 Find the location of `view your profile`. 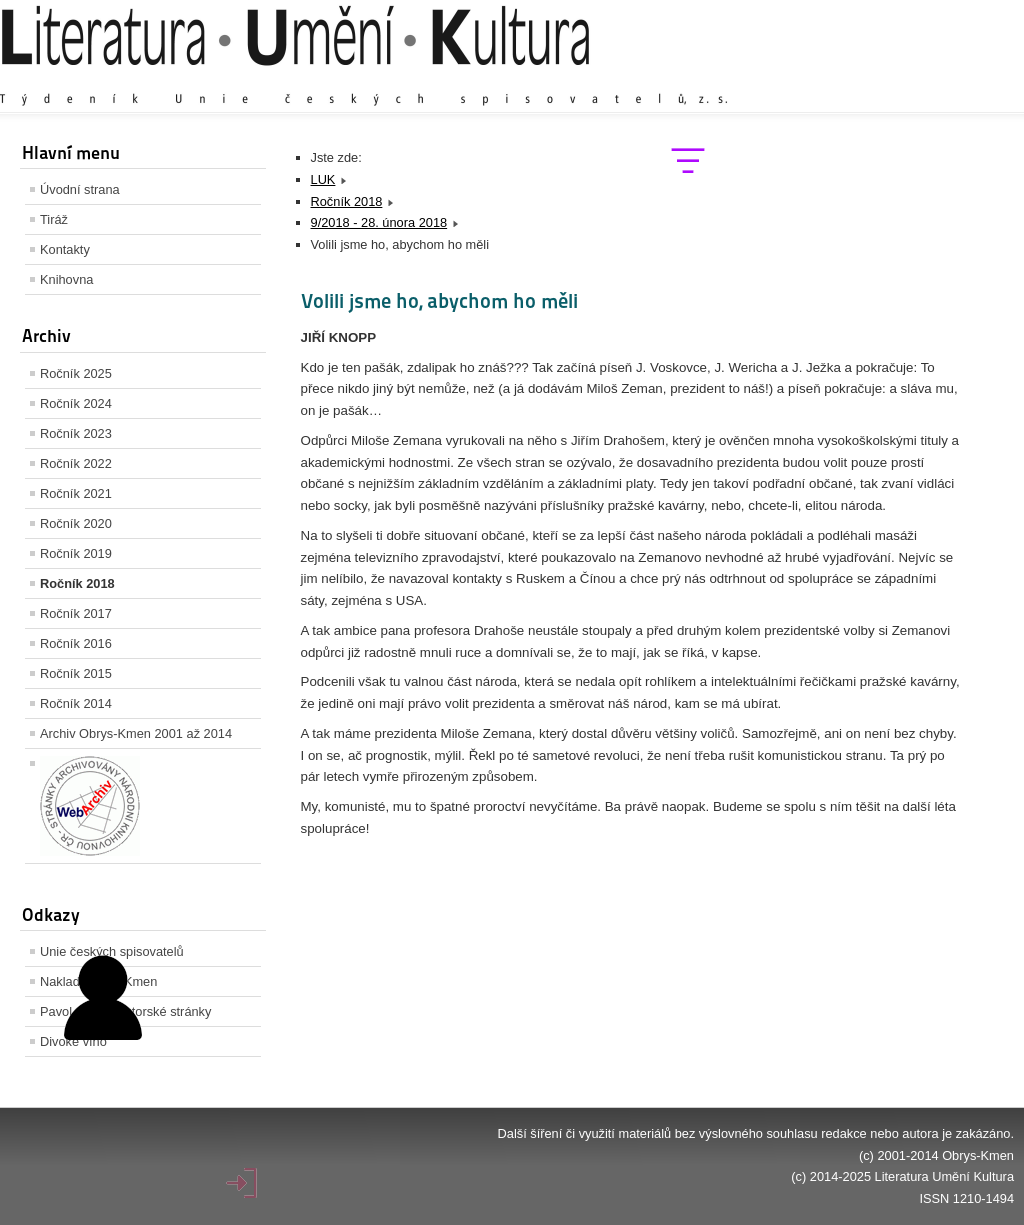

view your profile is located at coordinates (103, 1001).